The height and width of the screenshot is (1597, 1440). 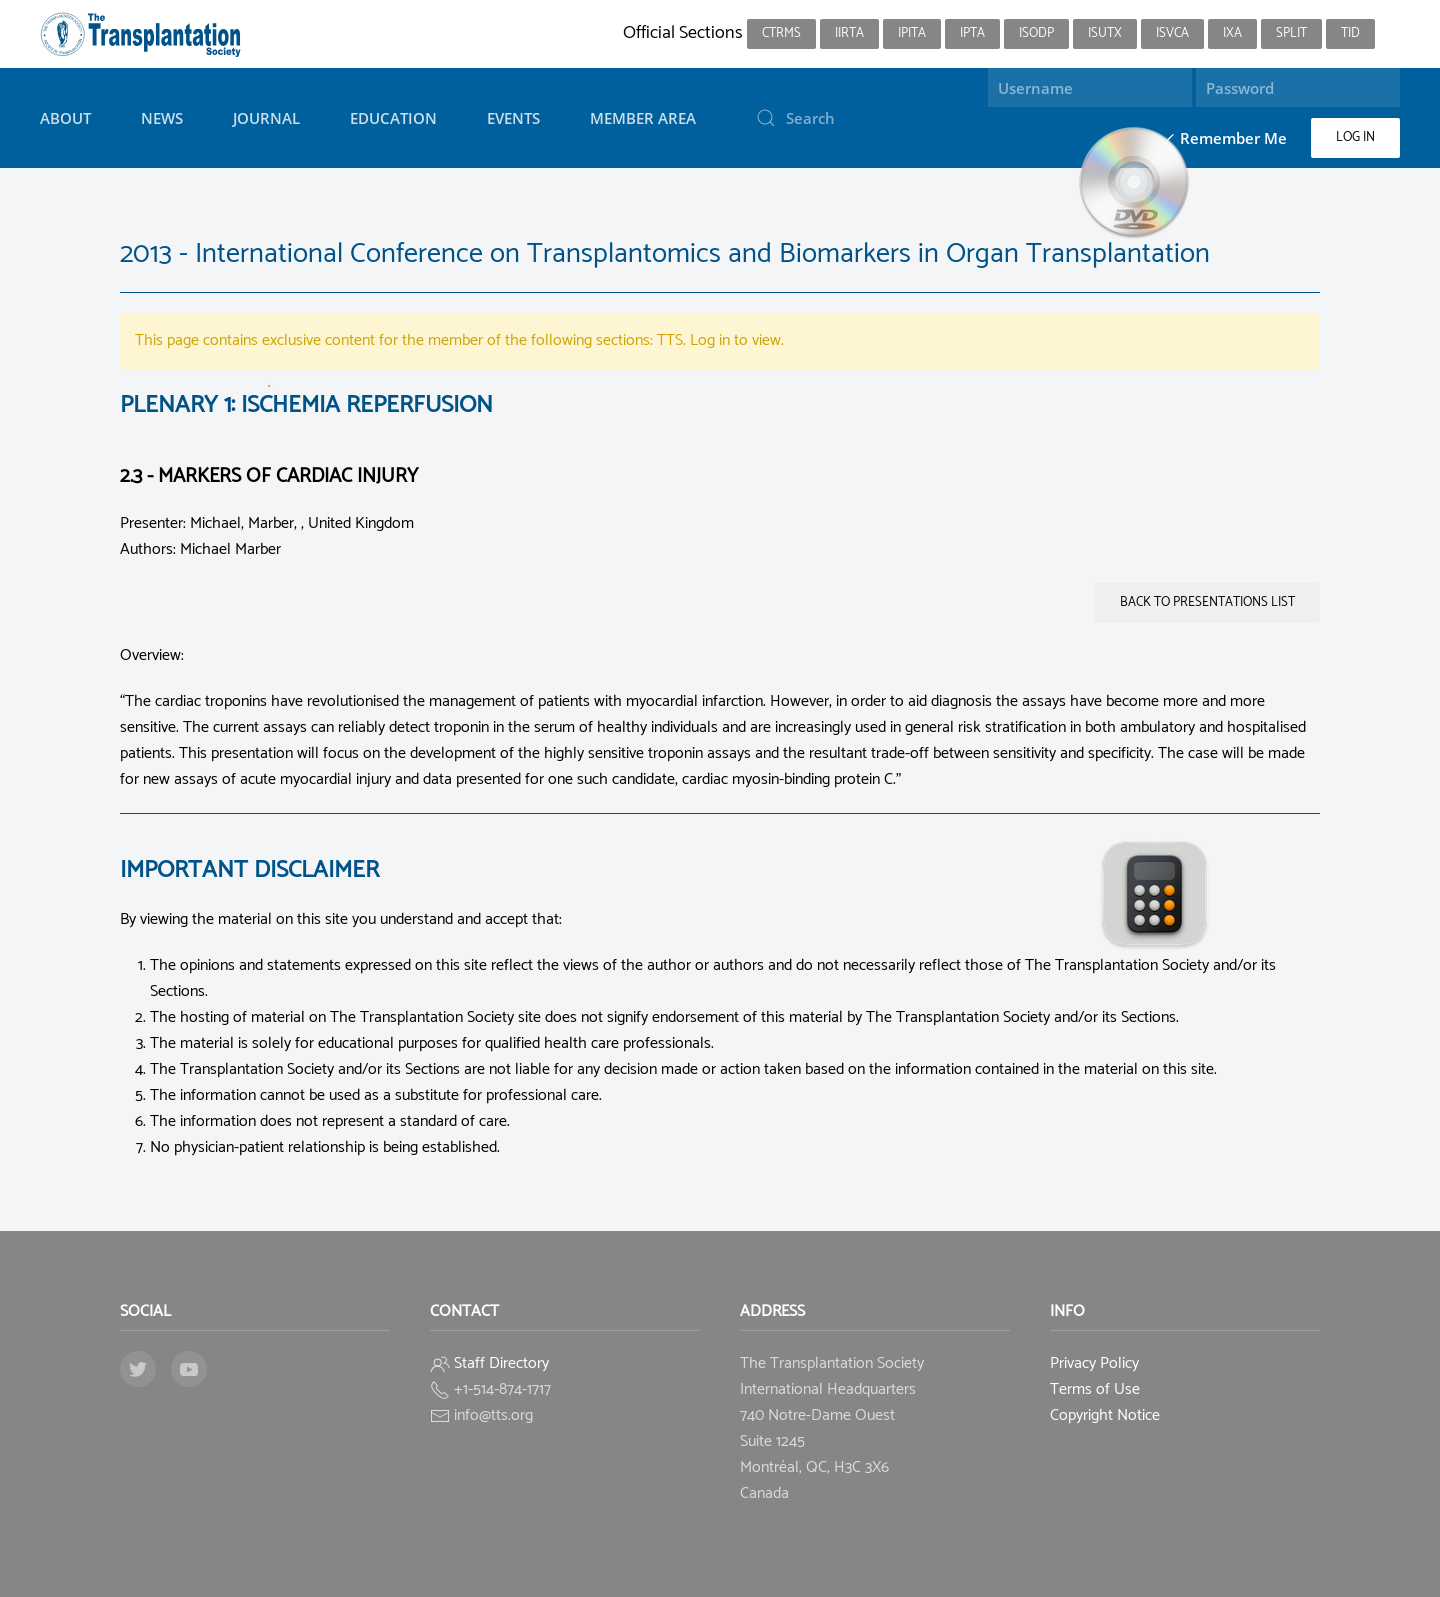 What do you see at coordinates (1134, 184) in the screenshot?
I see `access DVD drive or optical disc contents` at bounding box center [1134, 184].